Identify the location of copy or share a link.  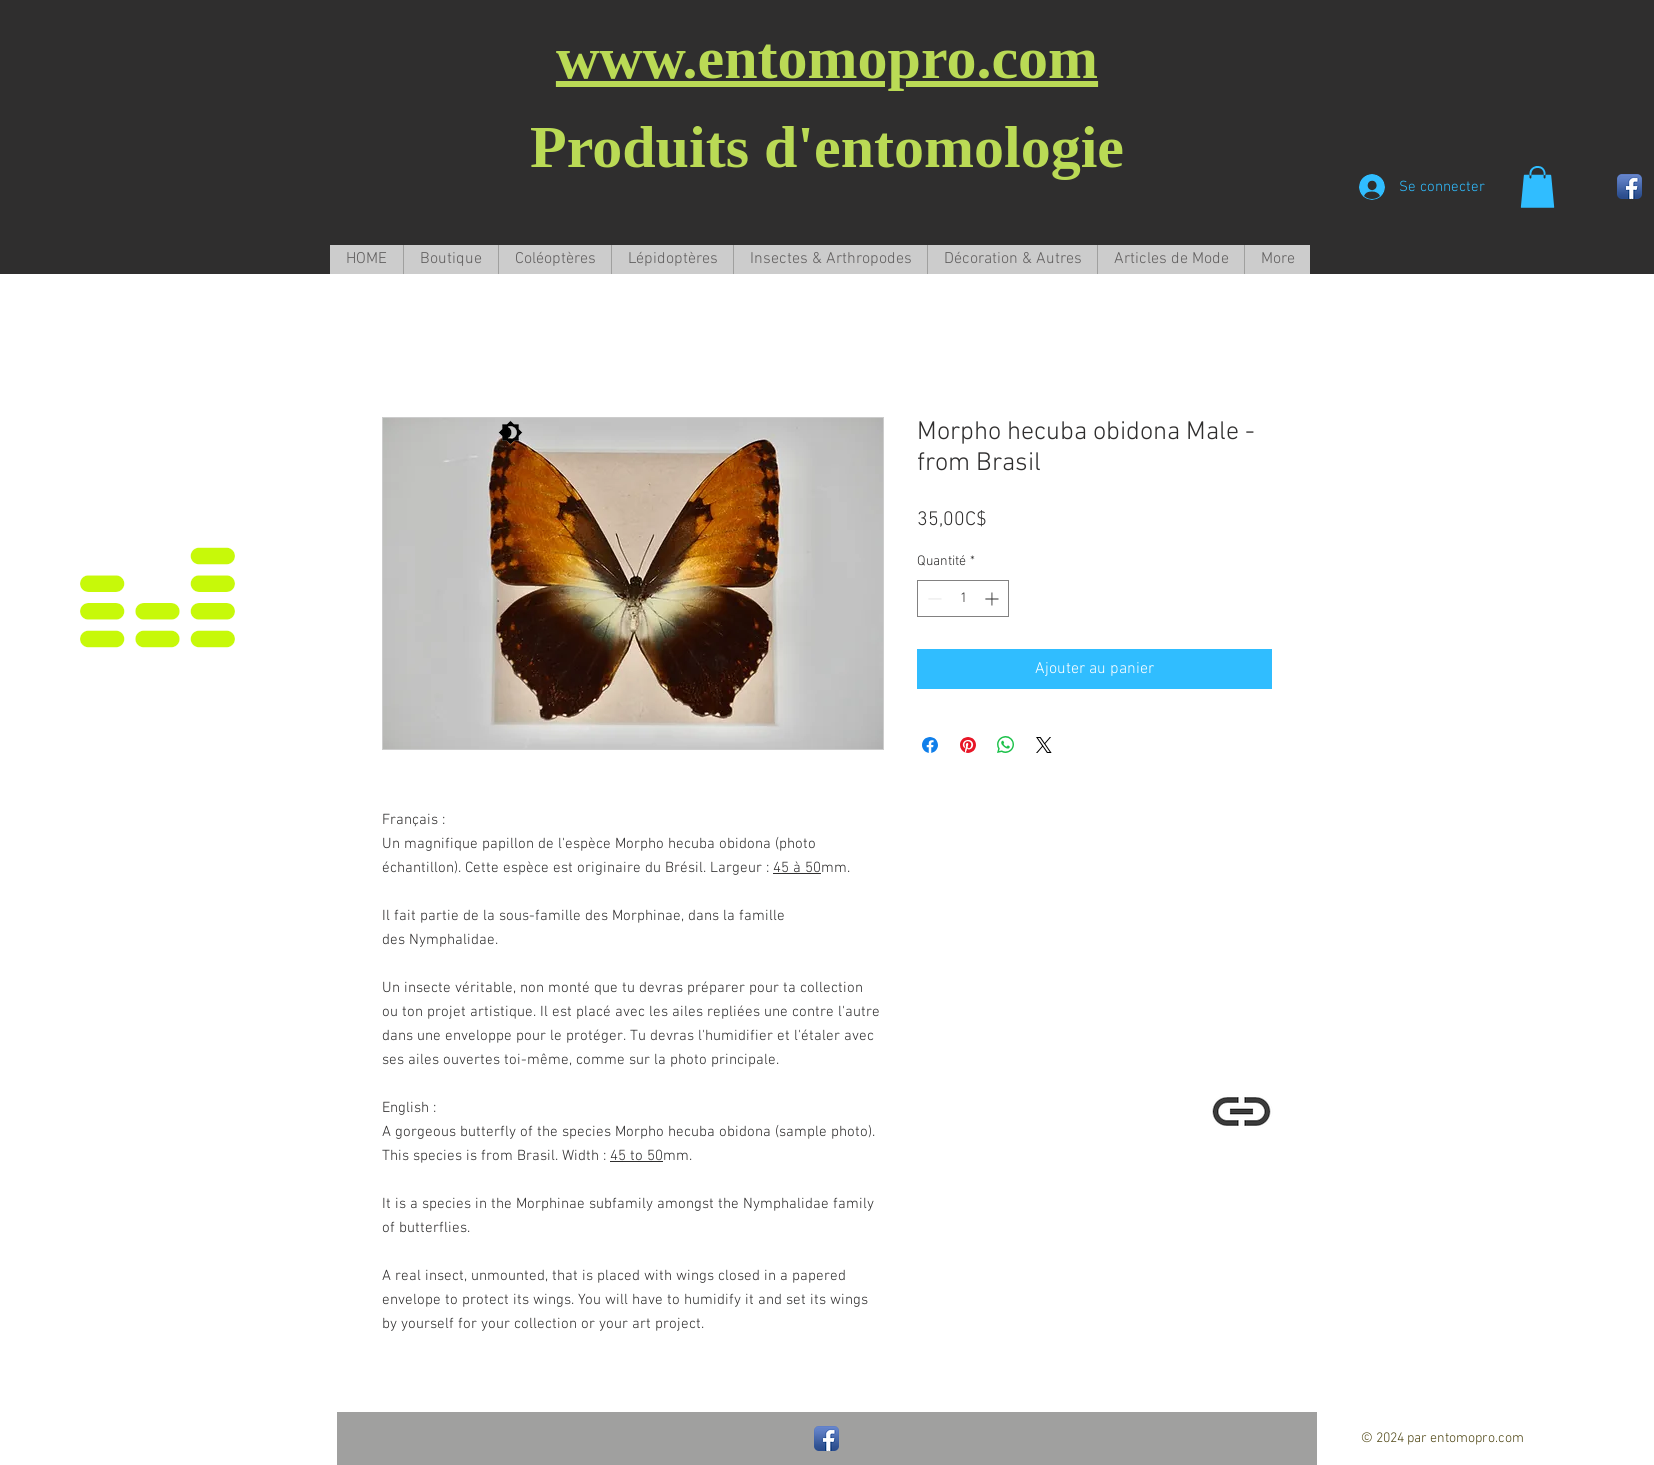
(1241, 1111).